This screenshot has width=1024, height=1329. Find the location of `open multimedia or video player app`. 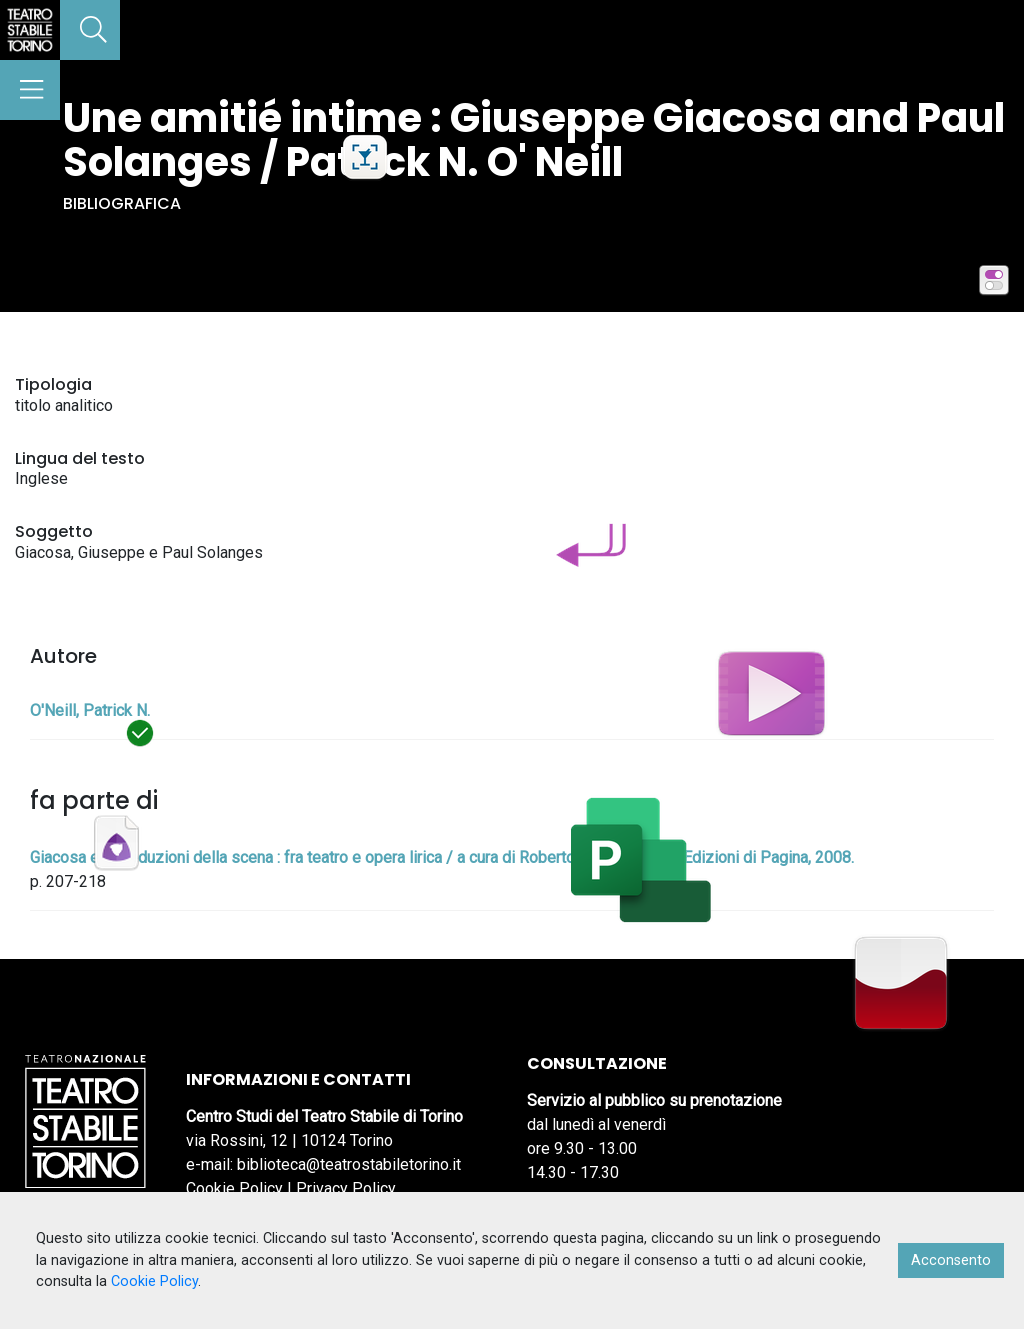

open multimedia or video player app is located at coordinates (771, 693).